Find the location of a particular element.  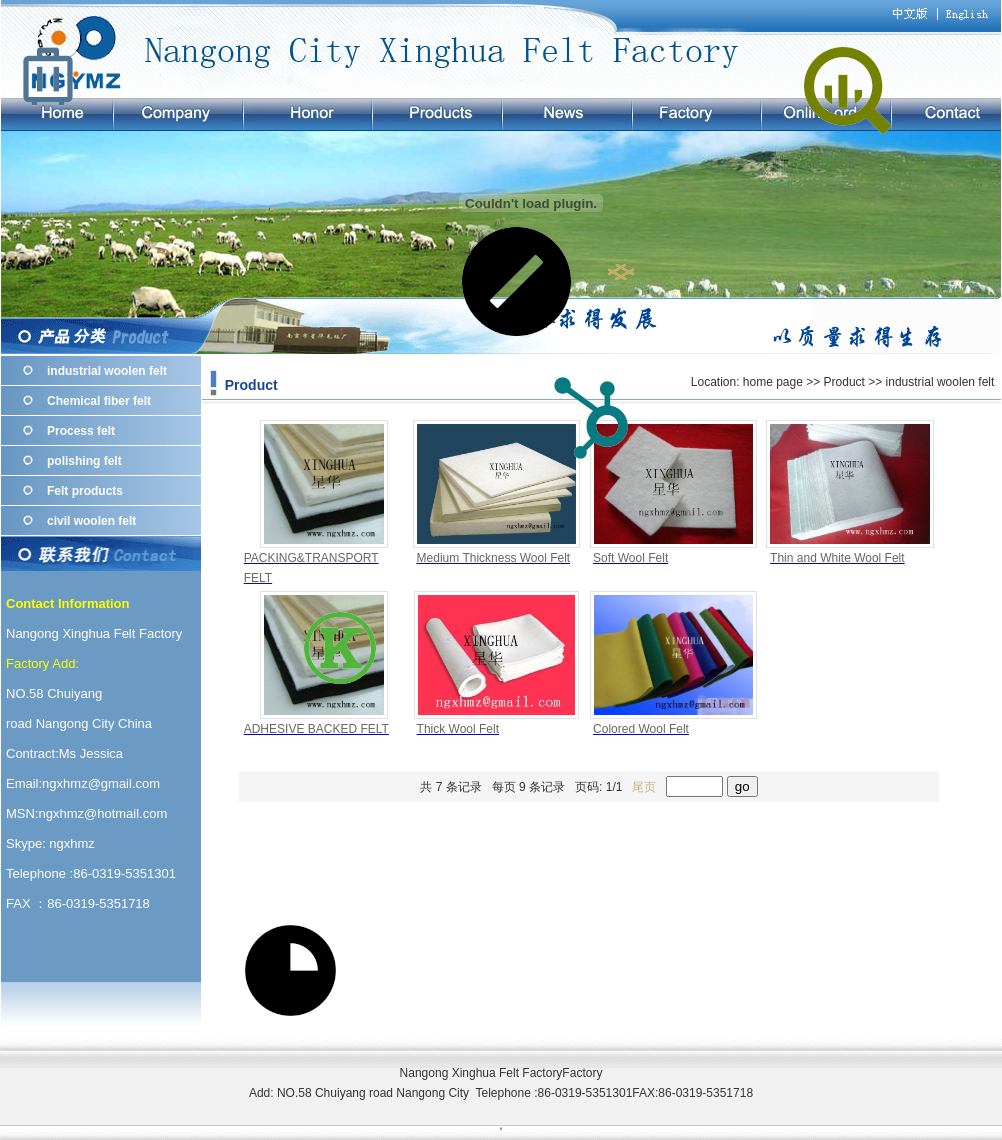

access Google BigQuery data warehouse is located at coordinates (847, 90).